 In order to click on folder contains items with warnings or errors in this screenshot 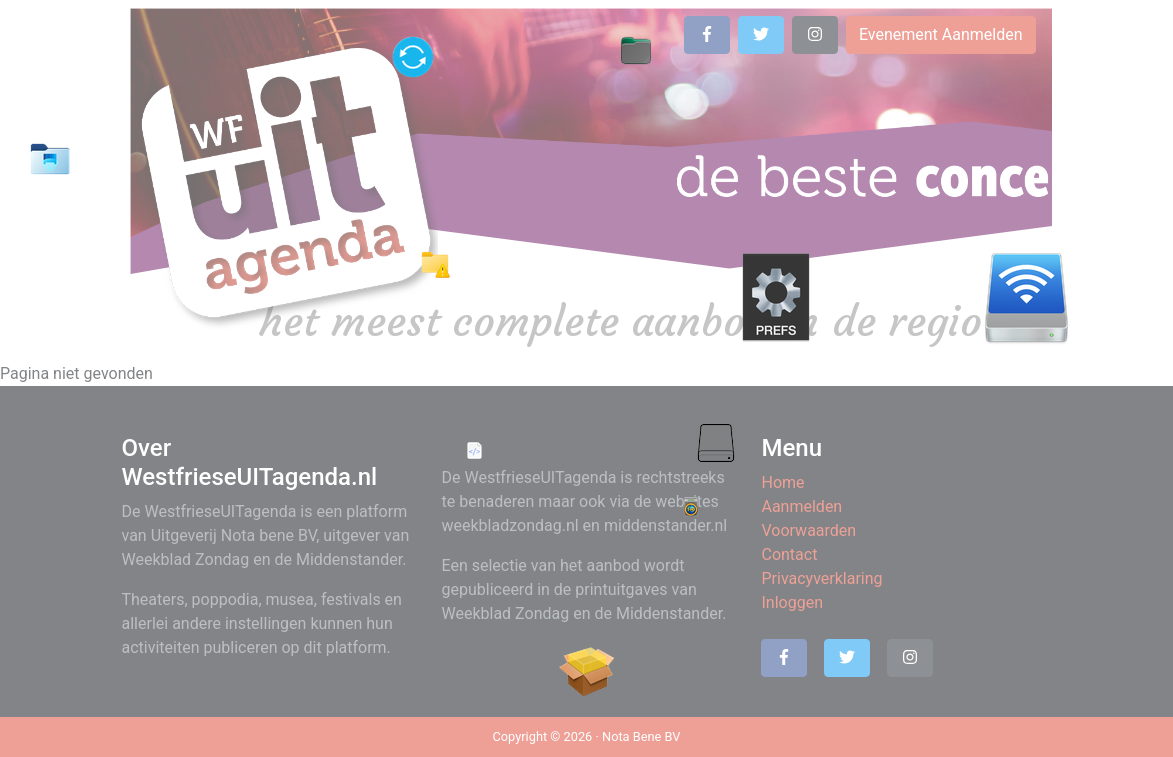, I will do `click(435, 263)`.